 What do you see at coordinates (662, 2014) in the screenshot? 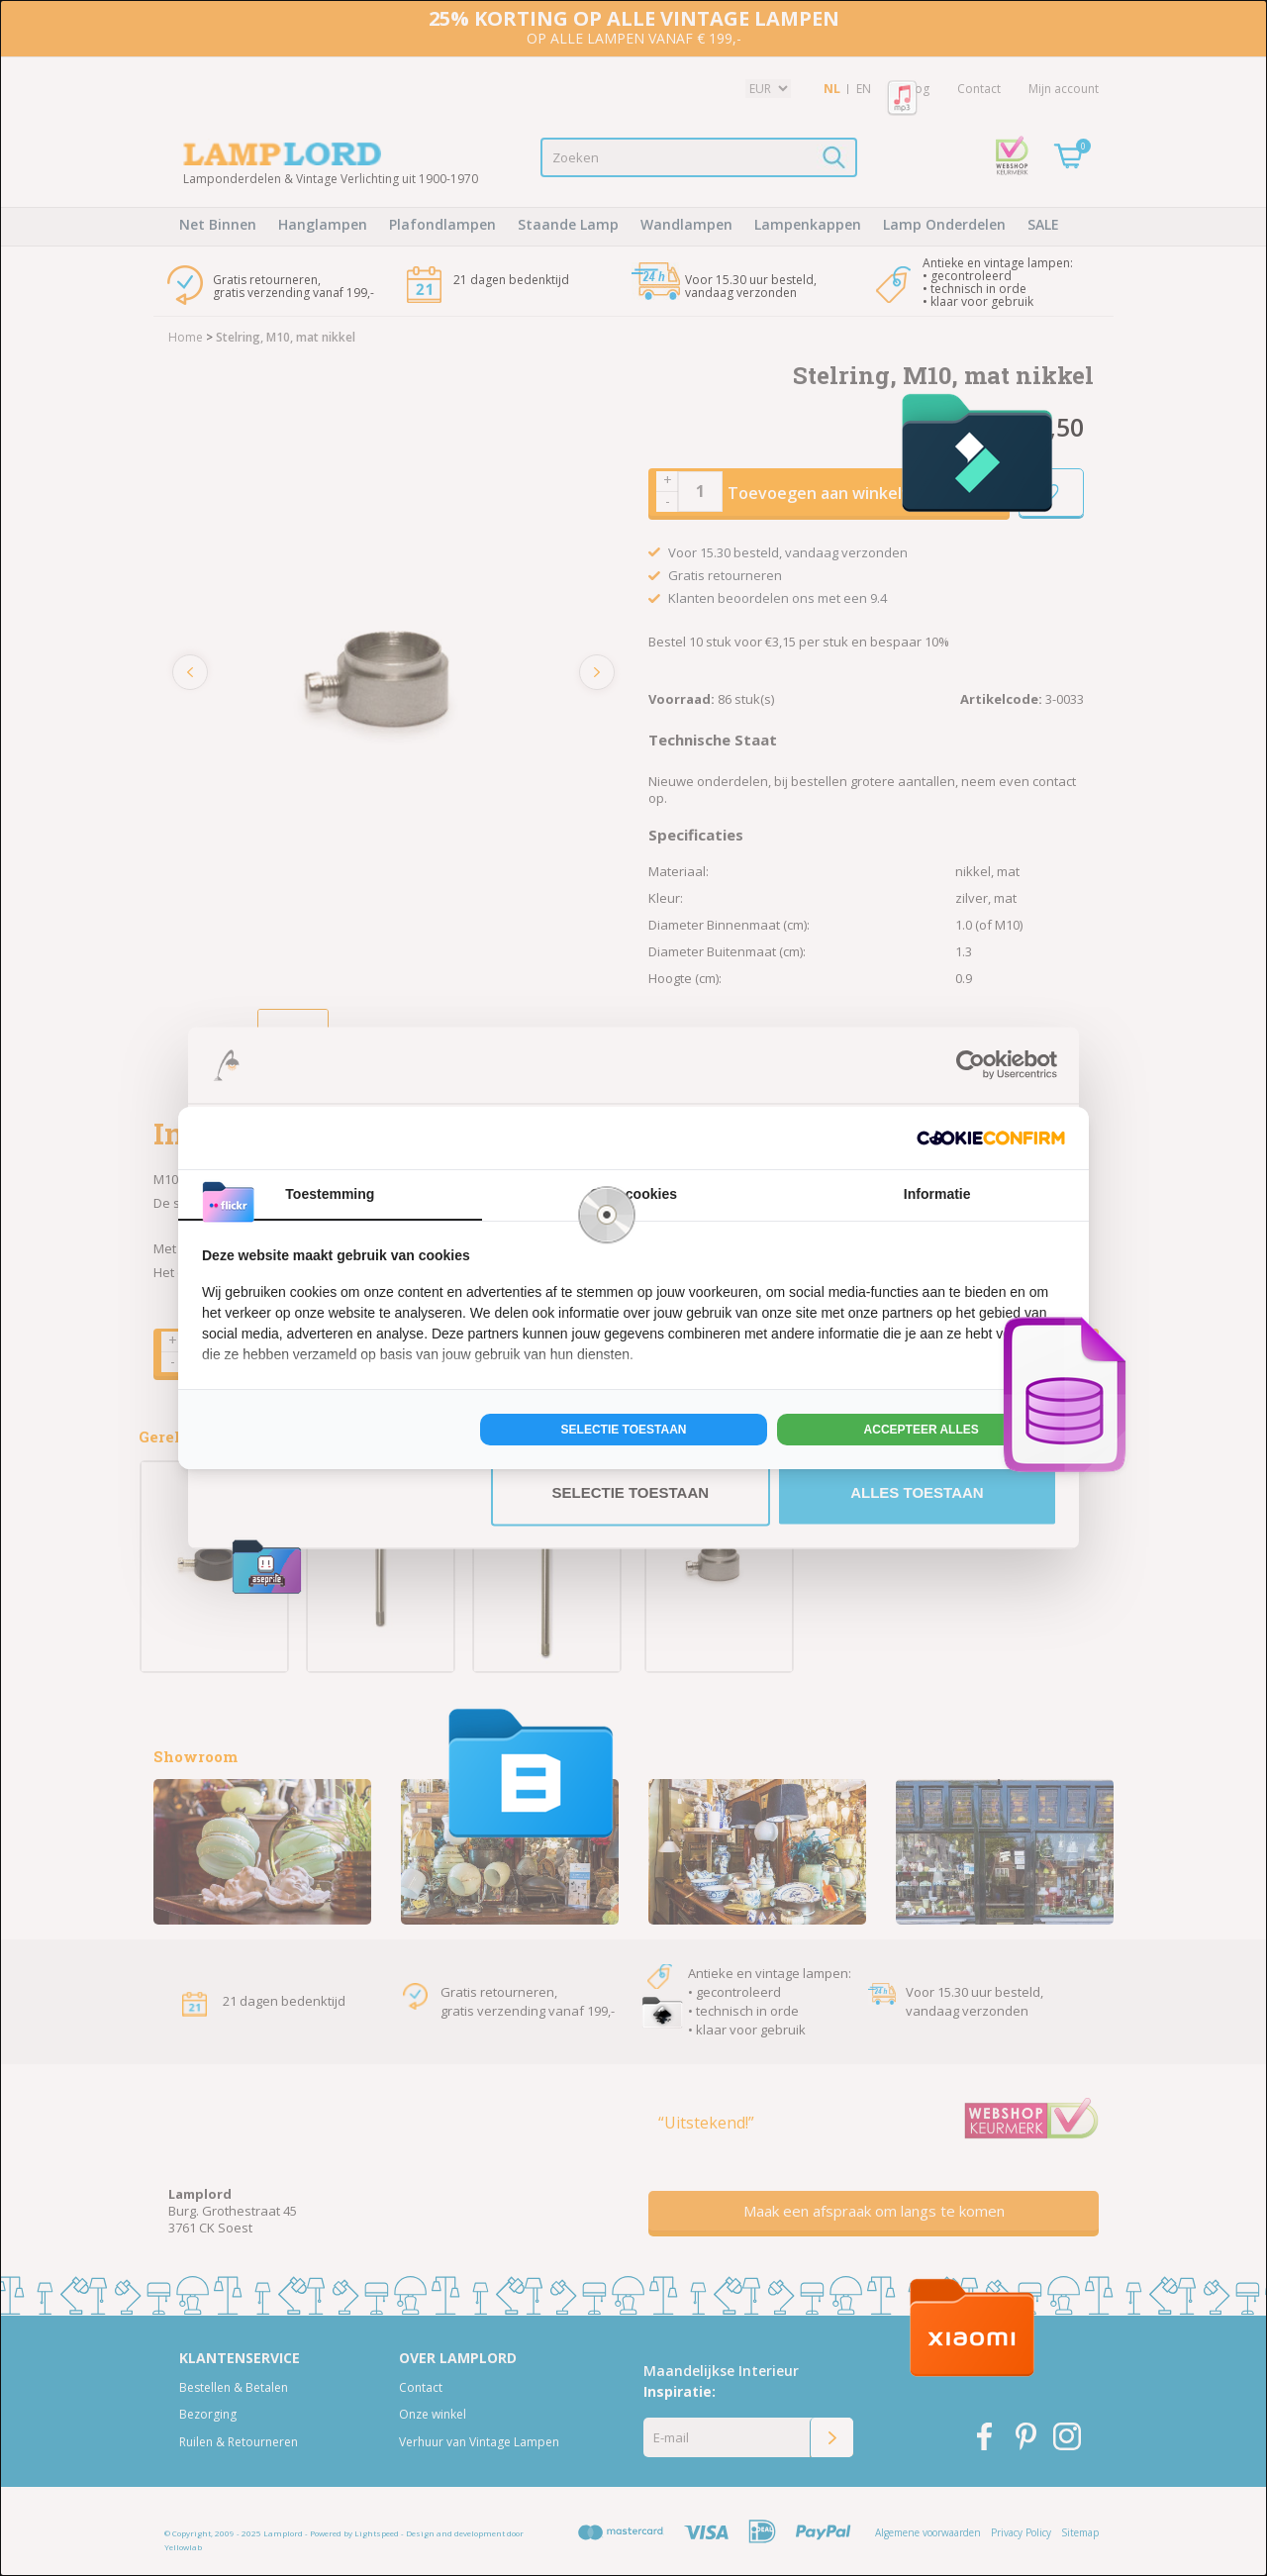
I see `open inkscape project files folder` at bounding box center [662, 2014].